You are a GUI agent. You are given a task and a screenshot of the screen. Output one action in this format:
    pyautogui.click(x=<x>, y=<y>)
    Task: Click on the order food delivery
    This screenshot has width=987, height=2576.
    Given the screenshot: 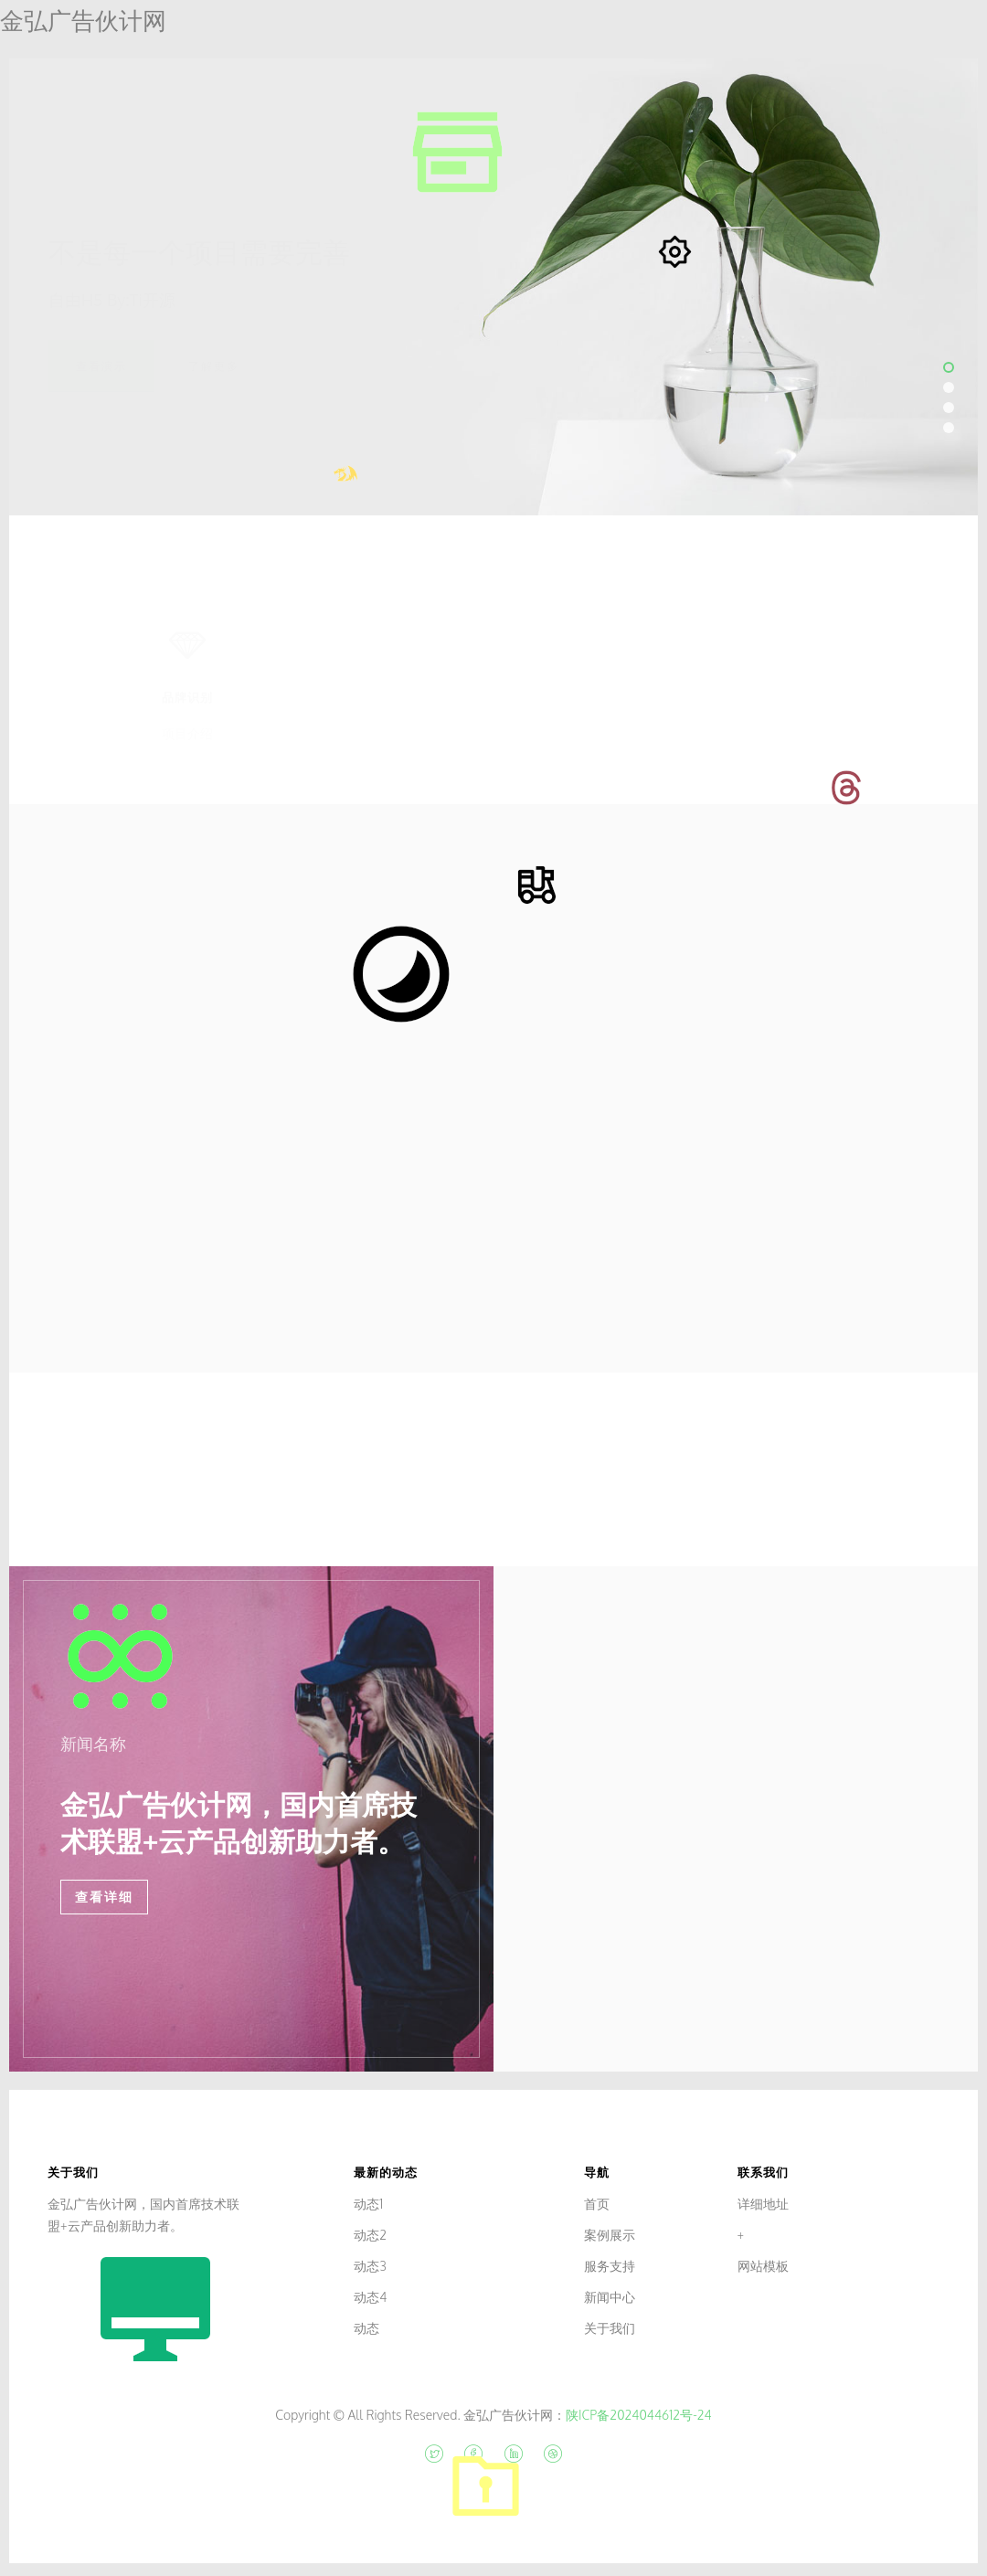 What is the action you would take?
    pyautogui.click(x=536, y=885)
    